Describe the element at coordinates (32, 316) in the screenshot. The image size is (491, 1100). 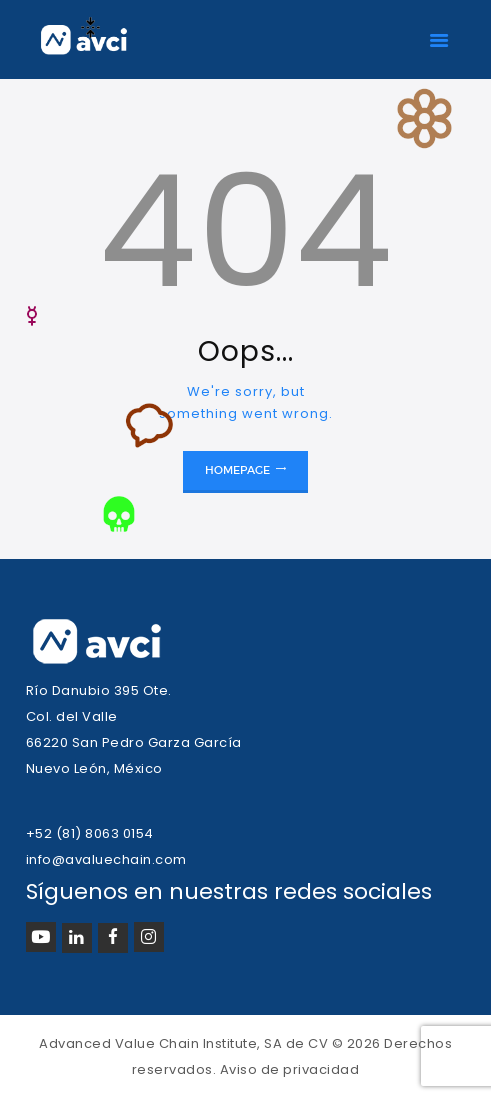
I see `select hermaphrodite/intersex gender identity` at that location.